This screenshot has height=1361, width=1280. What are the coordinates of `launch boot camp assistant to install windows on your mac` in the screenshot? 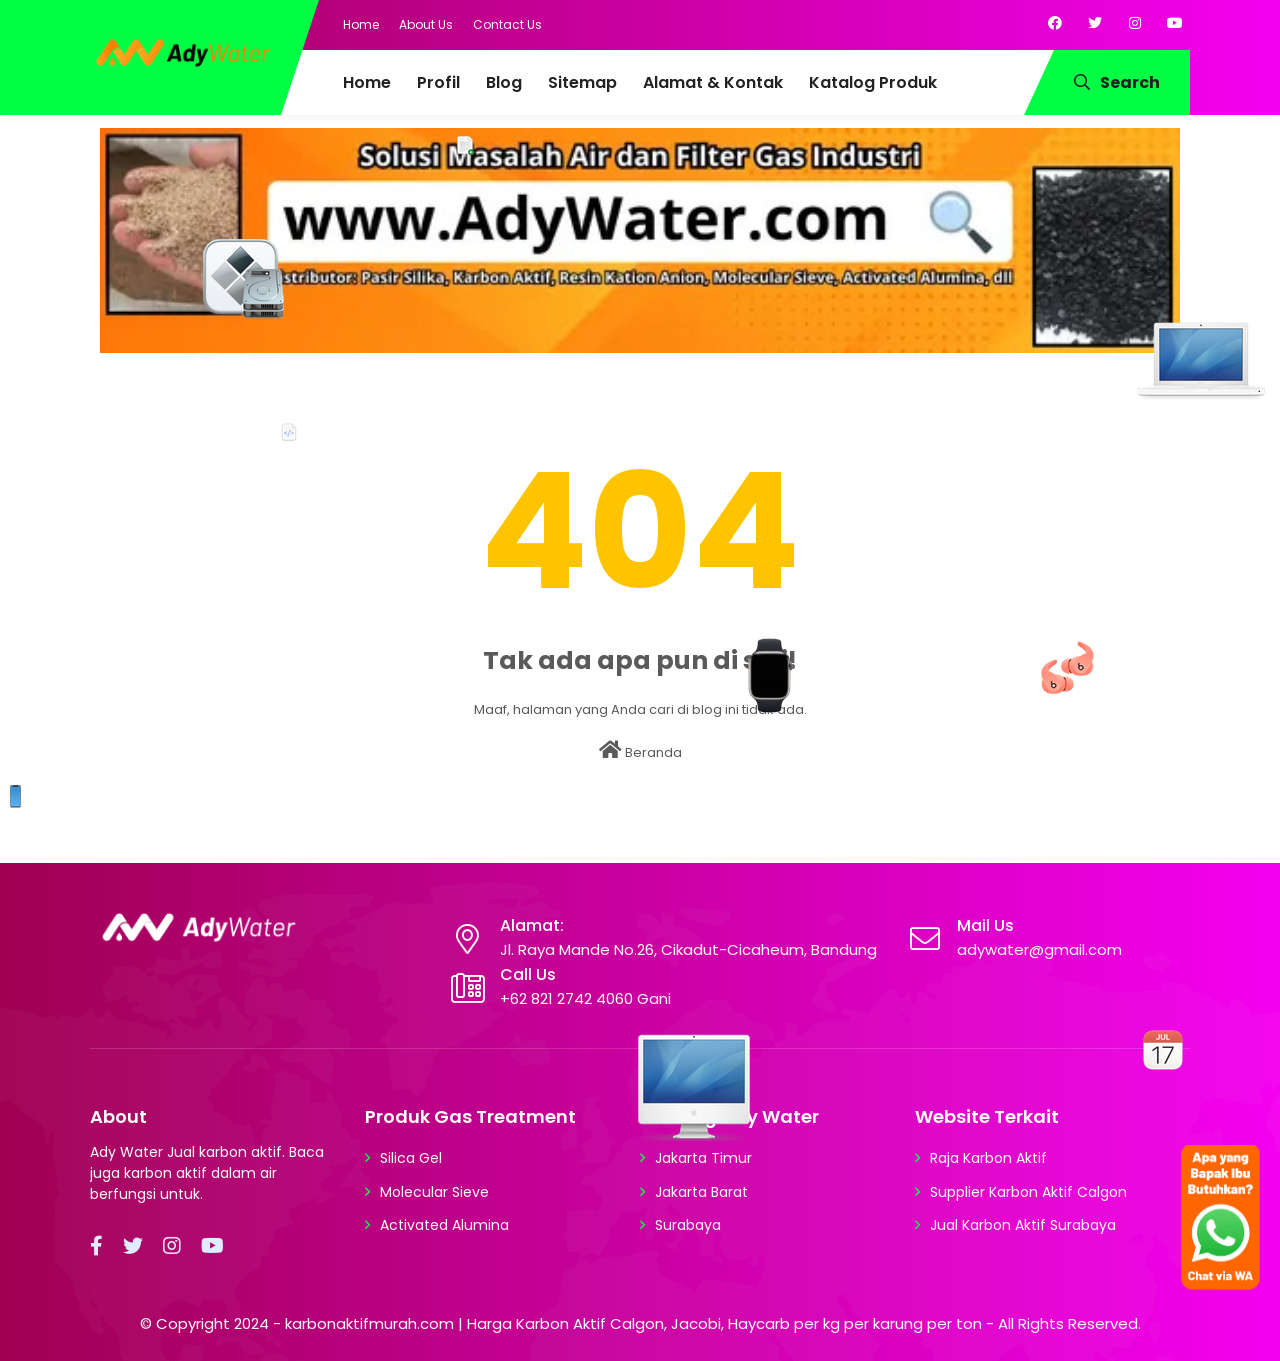 It's located at (240, 276).